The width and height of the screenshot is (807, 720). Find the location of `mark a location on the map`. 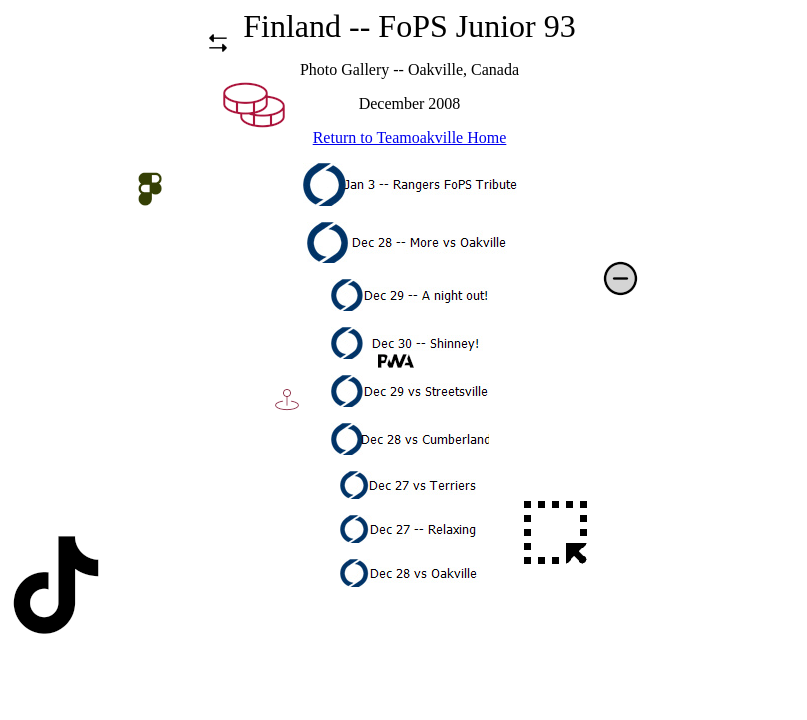

mark a location on the map is located at coordinates (287, 400).